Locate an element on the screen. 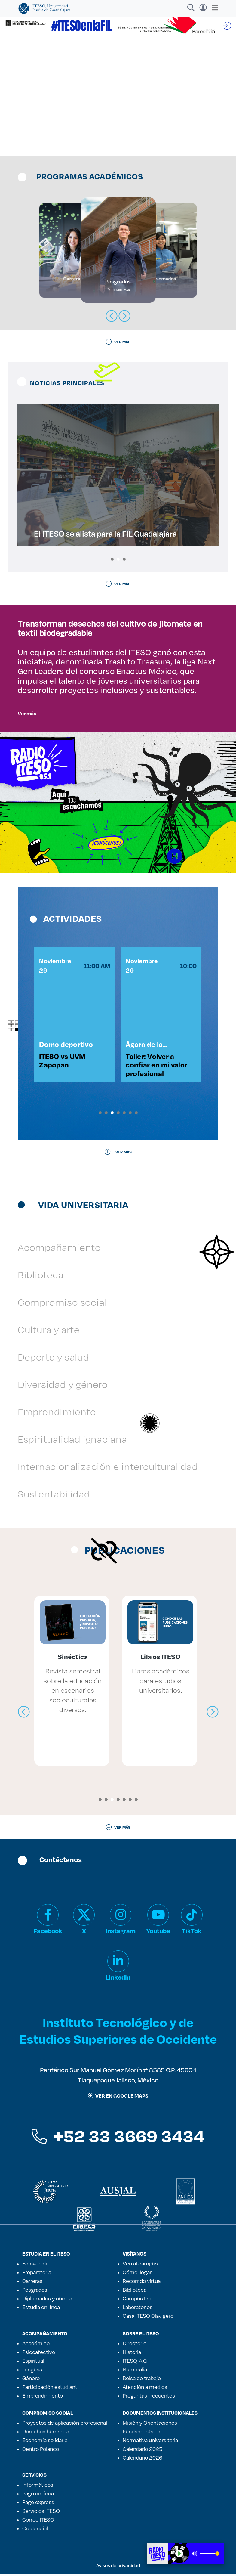 The height and width of the screenshot is (2576, 236). büromöbelexperte brand logo is located at coordinates (13, 1026).